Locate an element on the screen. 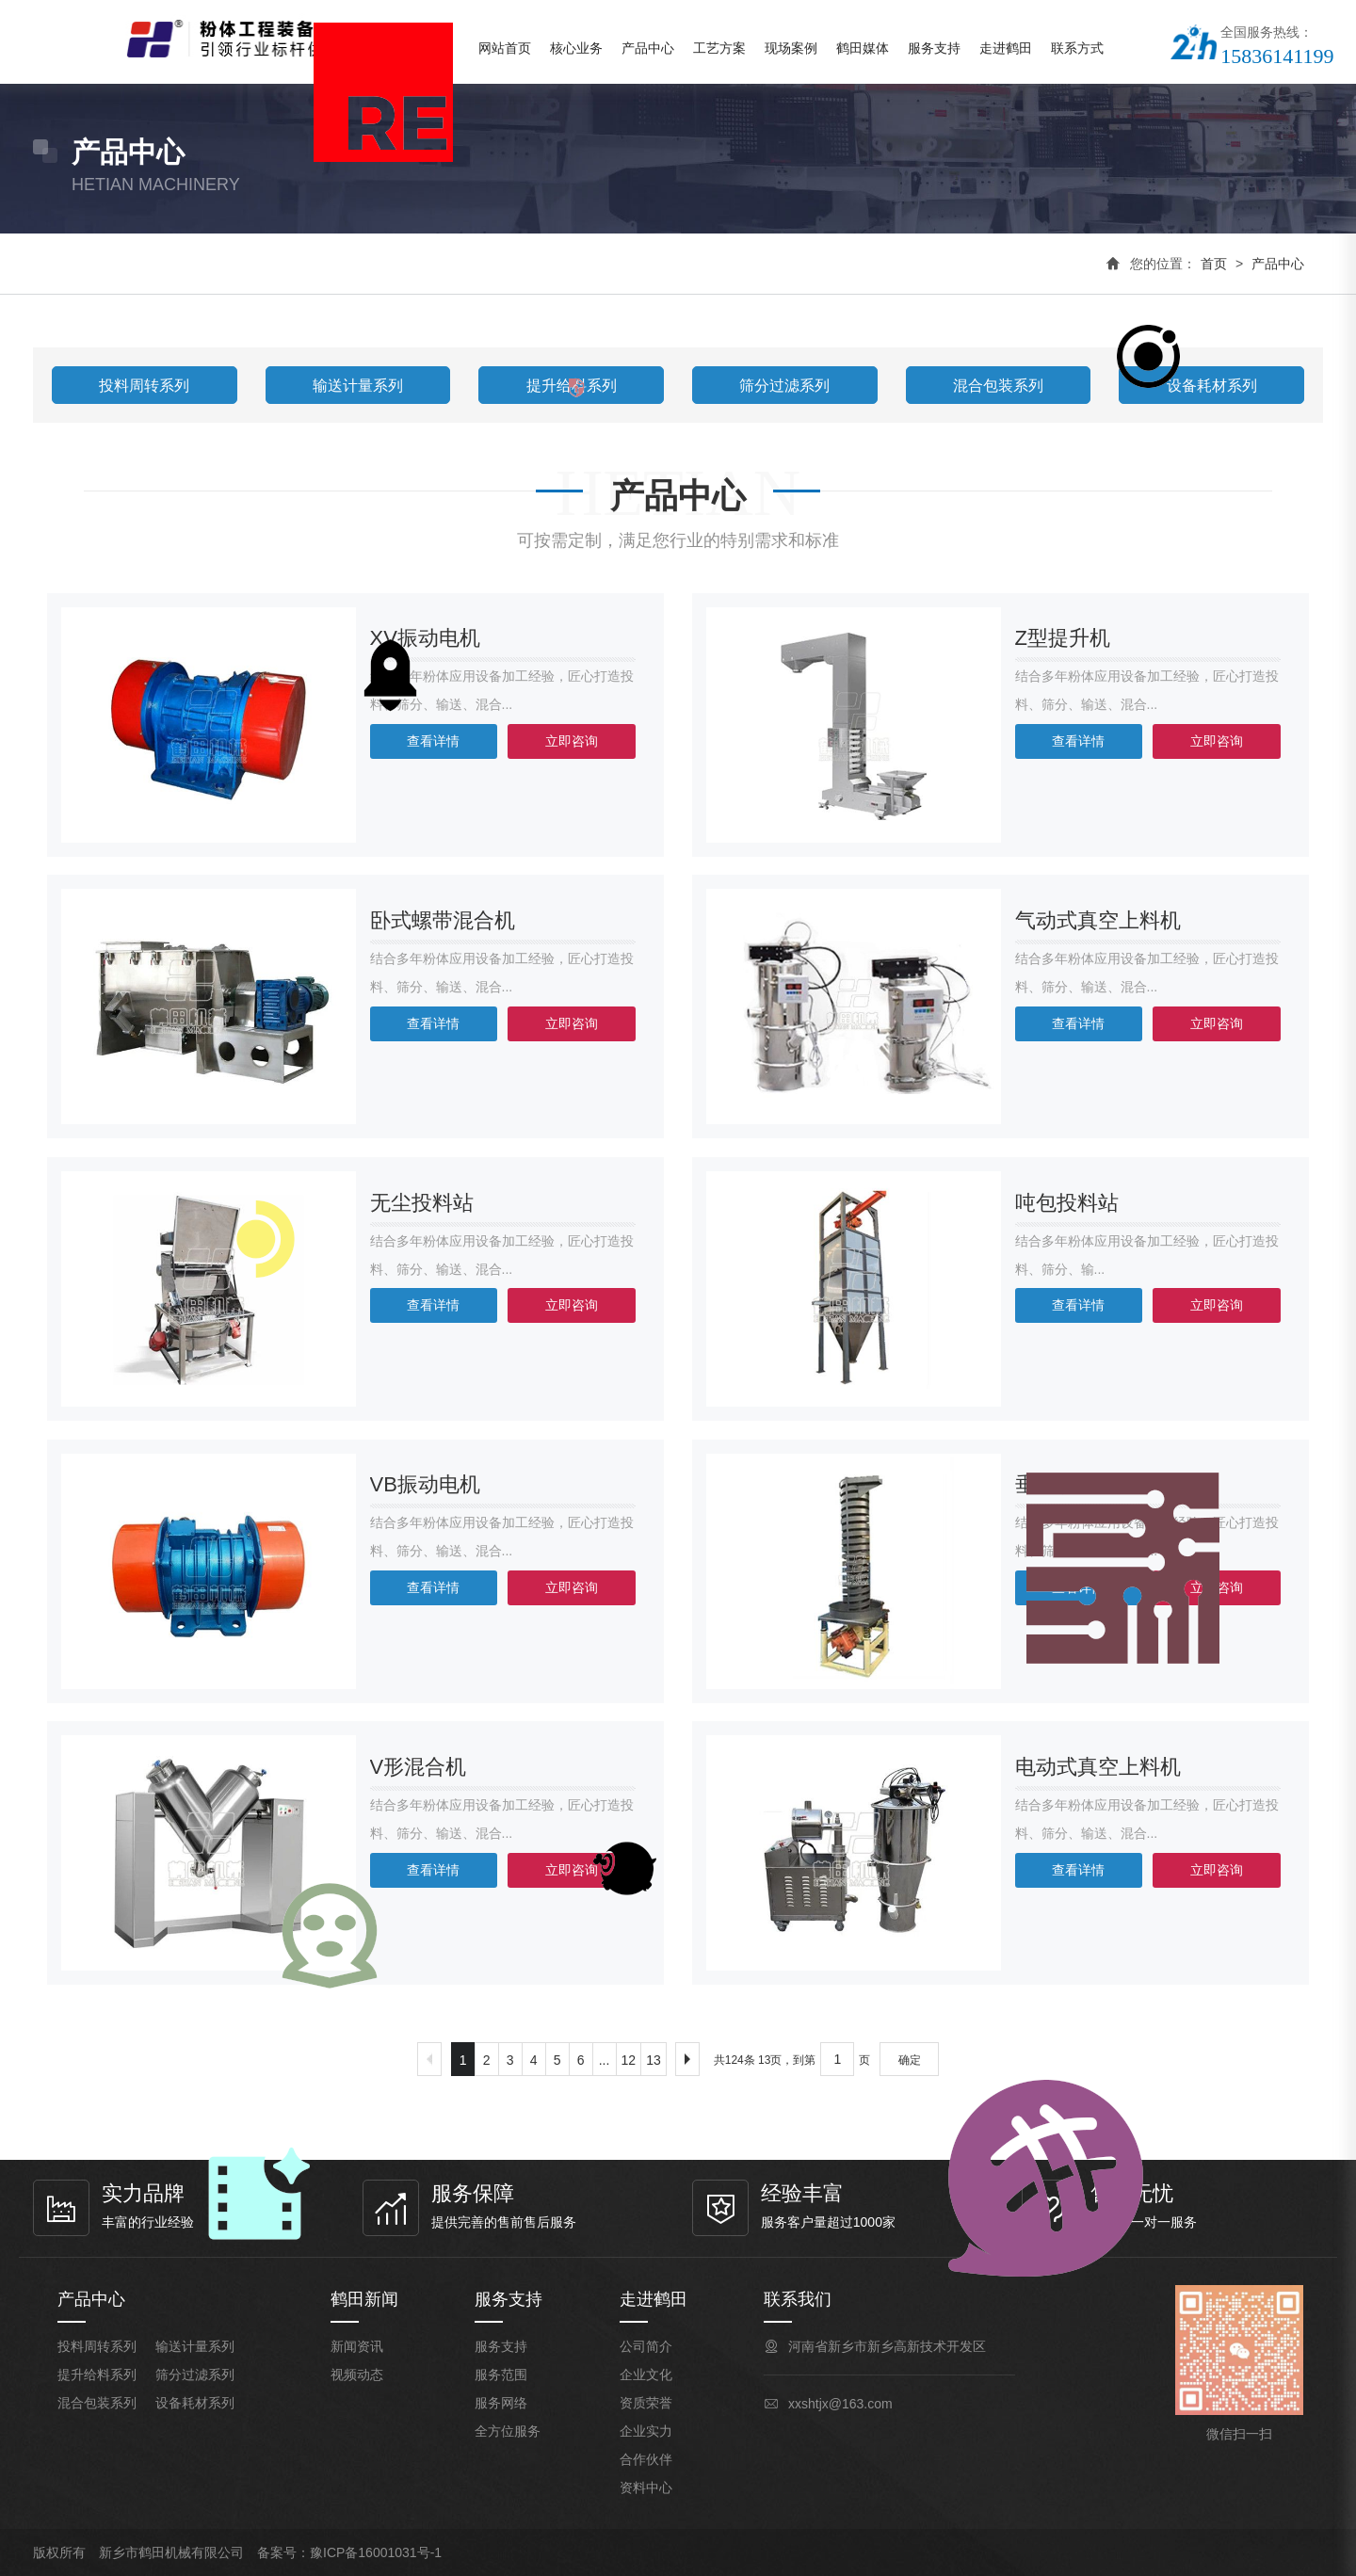 The width and height of the screenshot is (1356, 2576). open the Plurk social networking app is located at coordinates (624, 1868).